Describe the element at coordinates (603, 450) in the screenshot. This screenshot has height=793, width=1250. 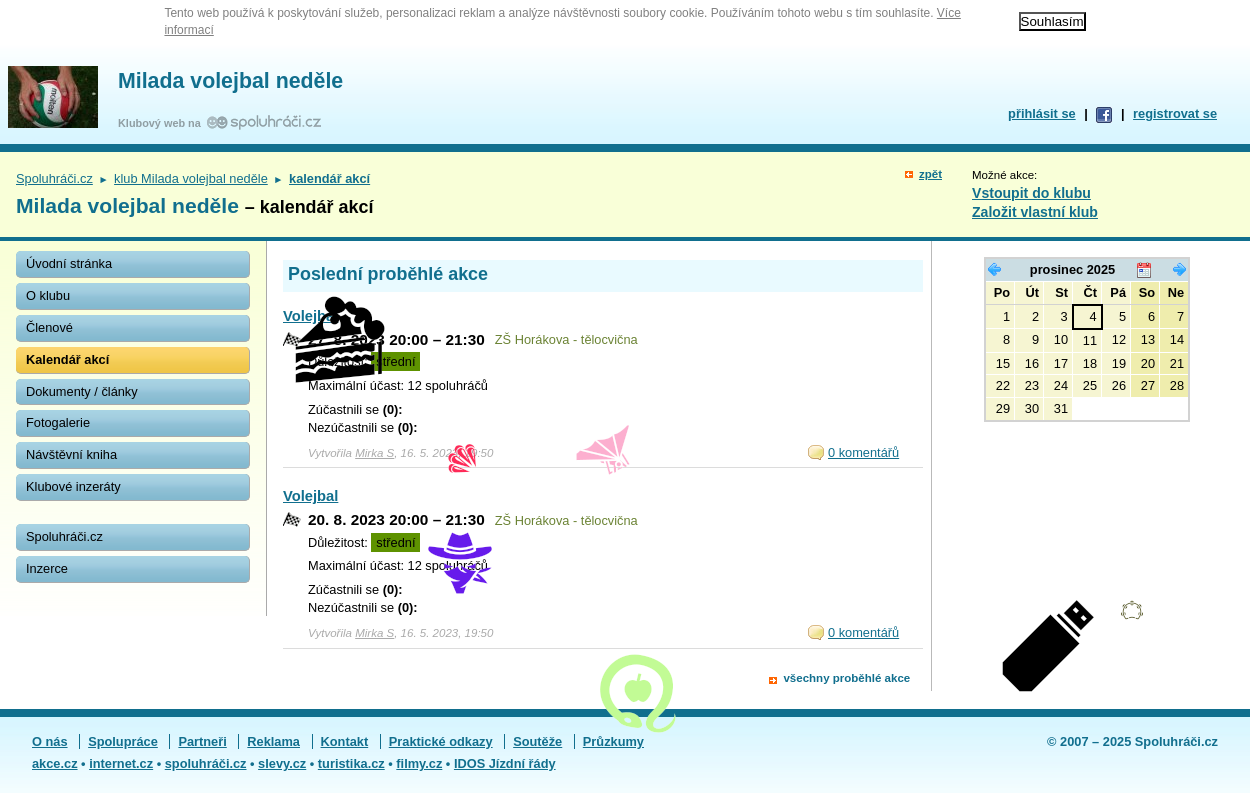
I see `access hang gliding or paragliding activities` at that location.